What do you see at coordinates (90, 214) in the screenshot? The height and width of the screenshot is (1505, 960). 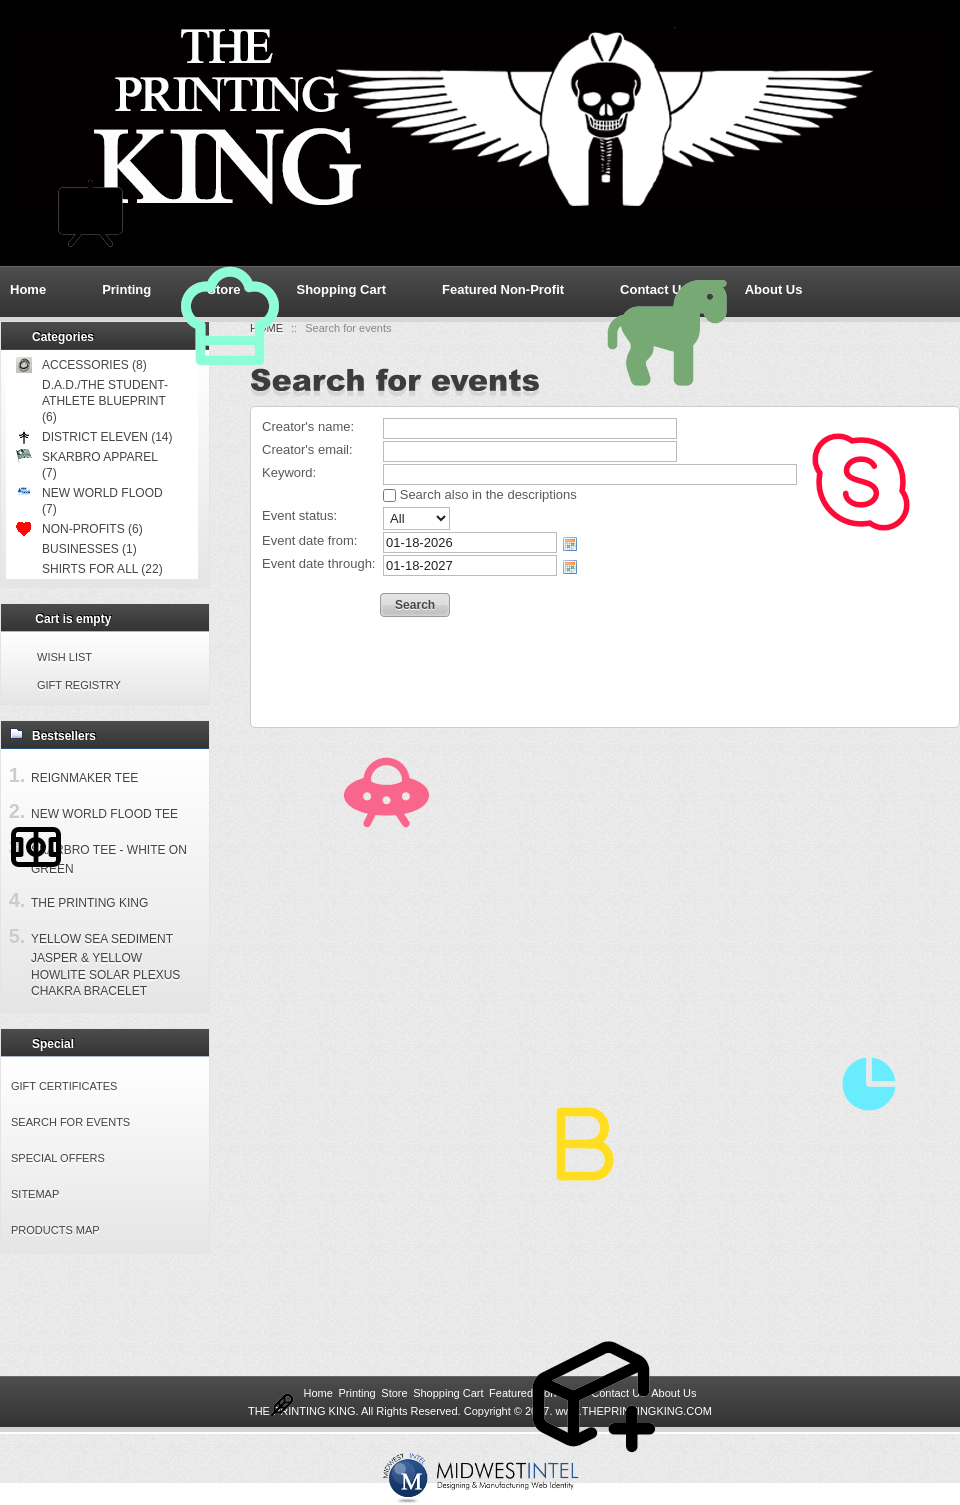 I see `start or view a presentation` at bounding box center [90, 214].